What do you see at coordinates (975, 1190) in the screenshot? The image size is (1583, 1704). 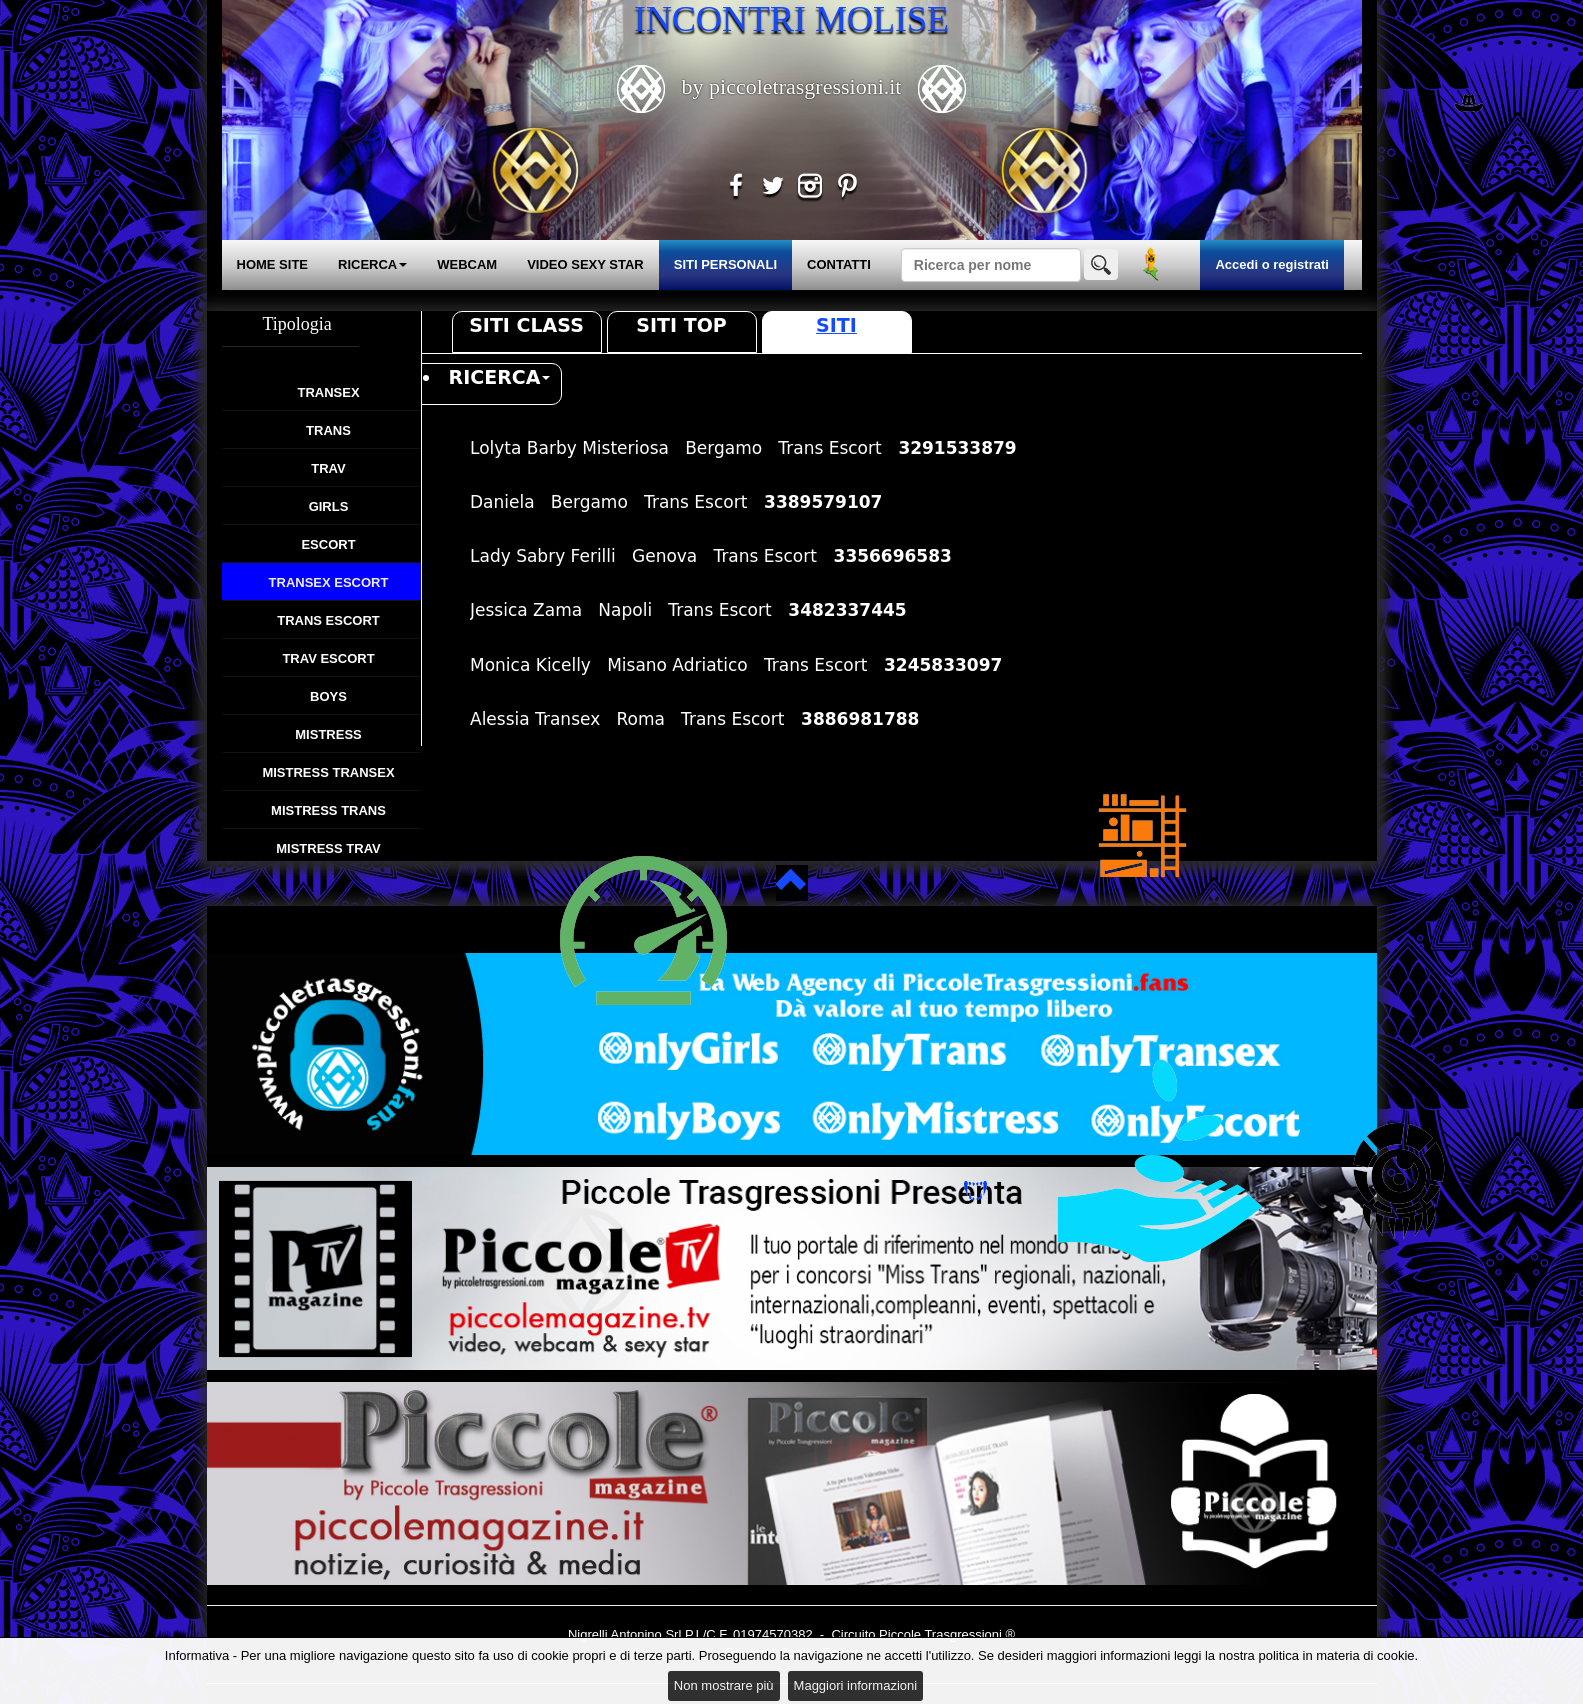 I see `select vampire or monster character type` at bounding box center [975, 1190].